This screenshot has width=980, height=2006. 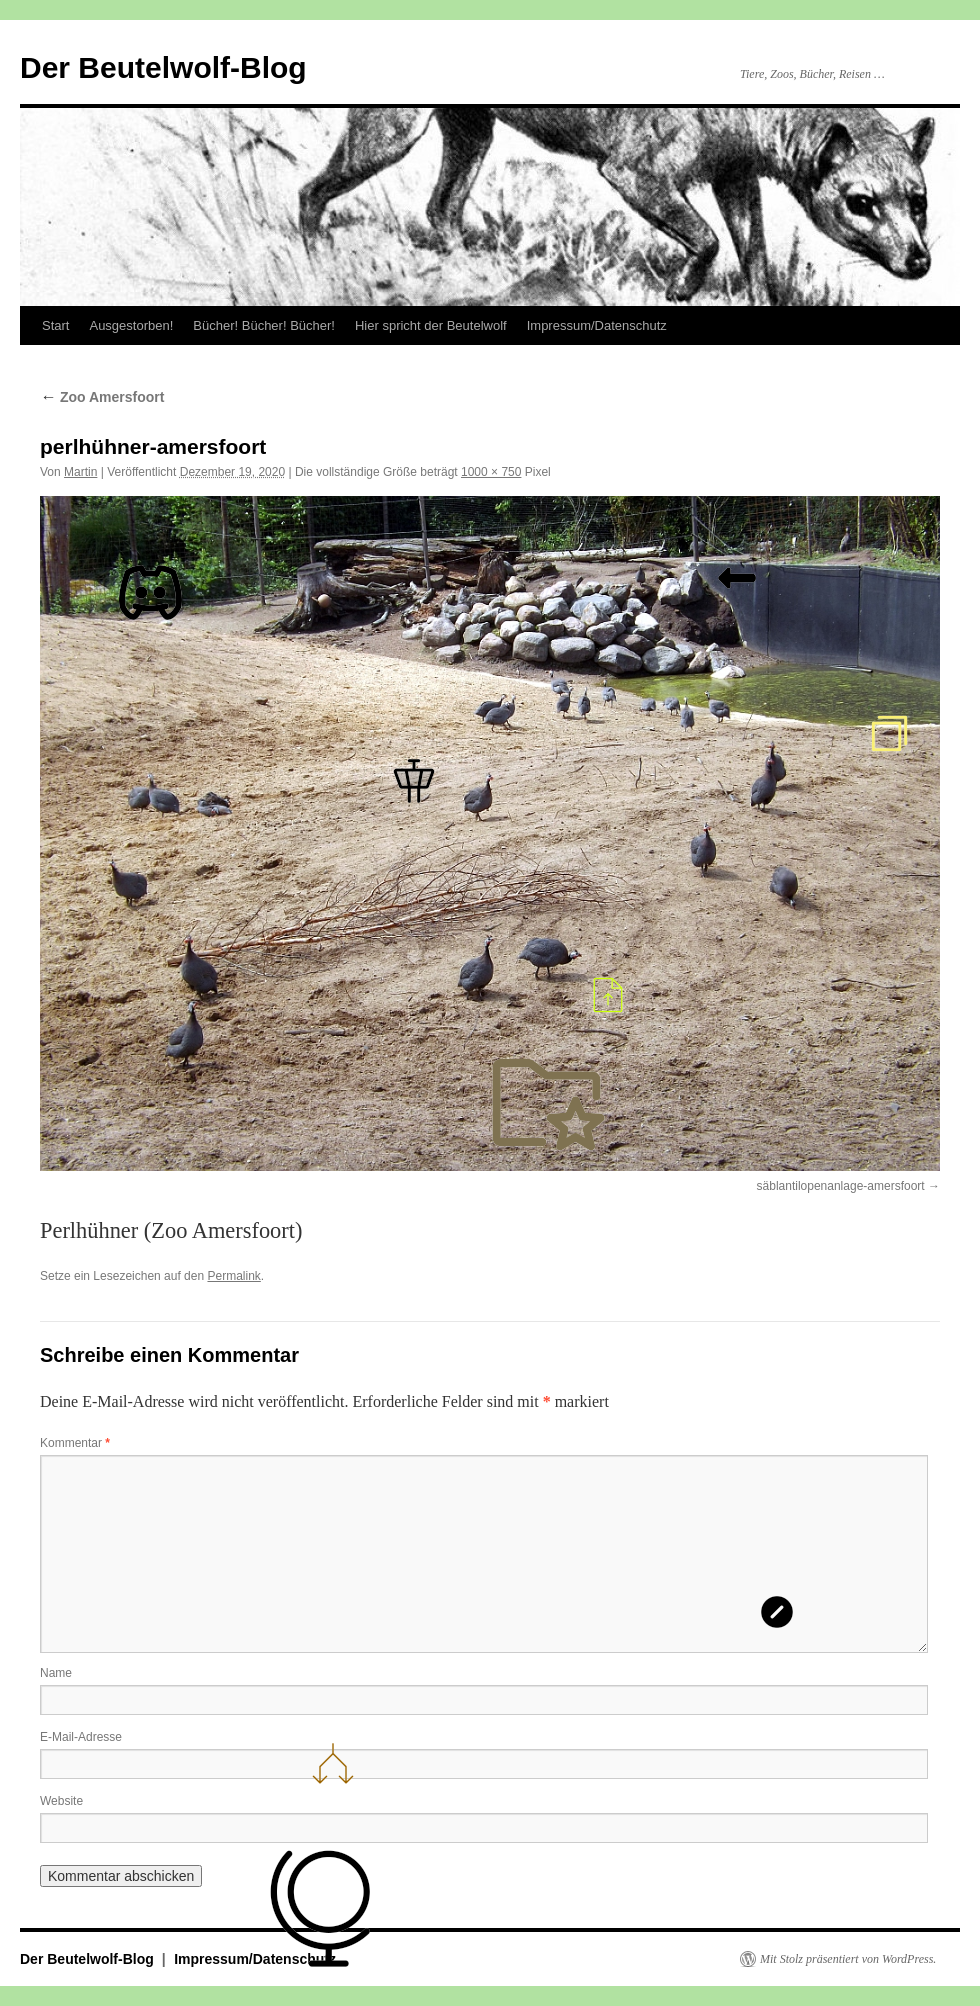 I want to click on access your starred or favorite folders, so click(x=546, y=1100).